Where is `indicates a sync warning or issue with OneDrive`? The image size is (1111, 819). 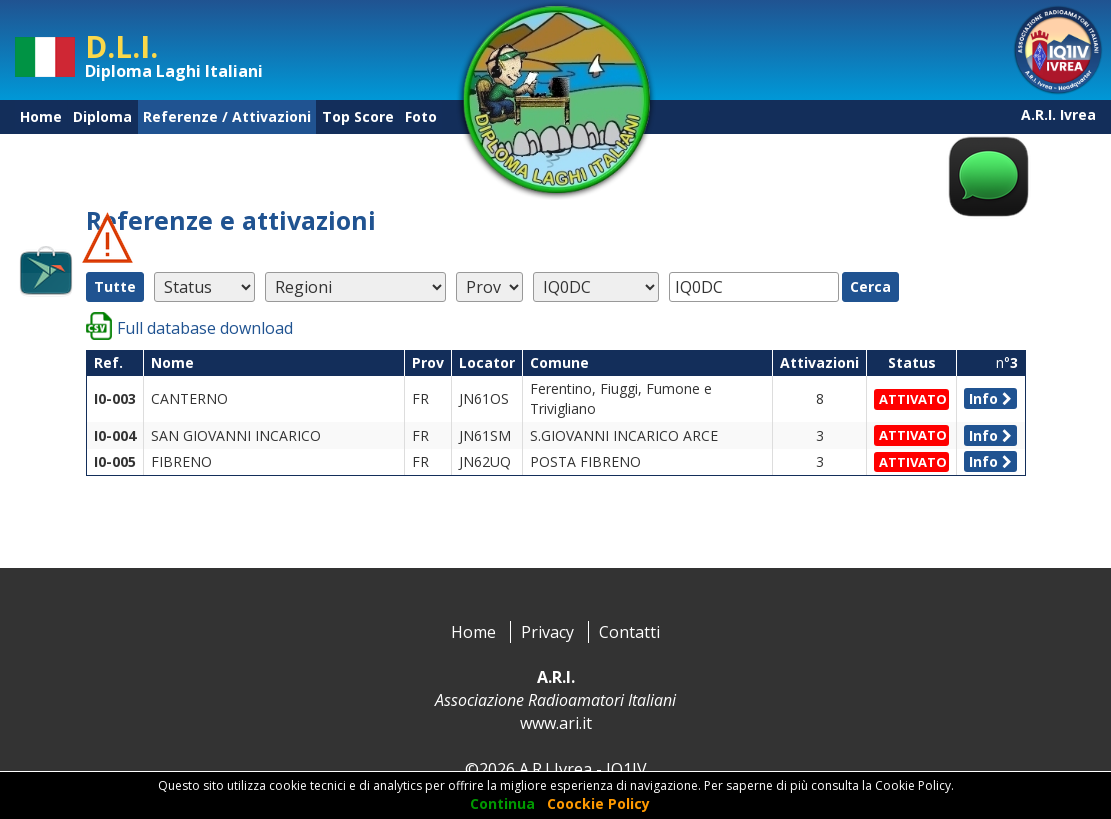
indicates a sync warning or issue with OneDrive is located at coordinates (107, 237).